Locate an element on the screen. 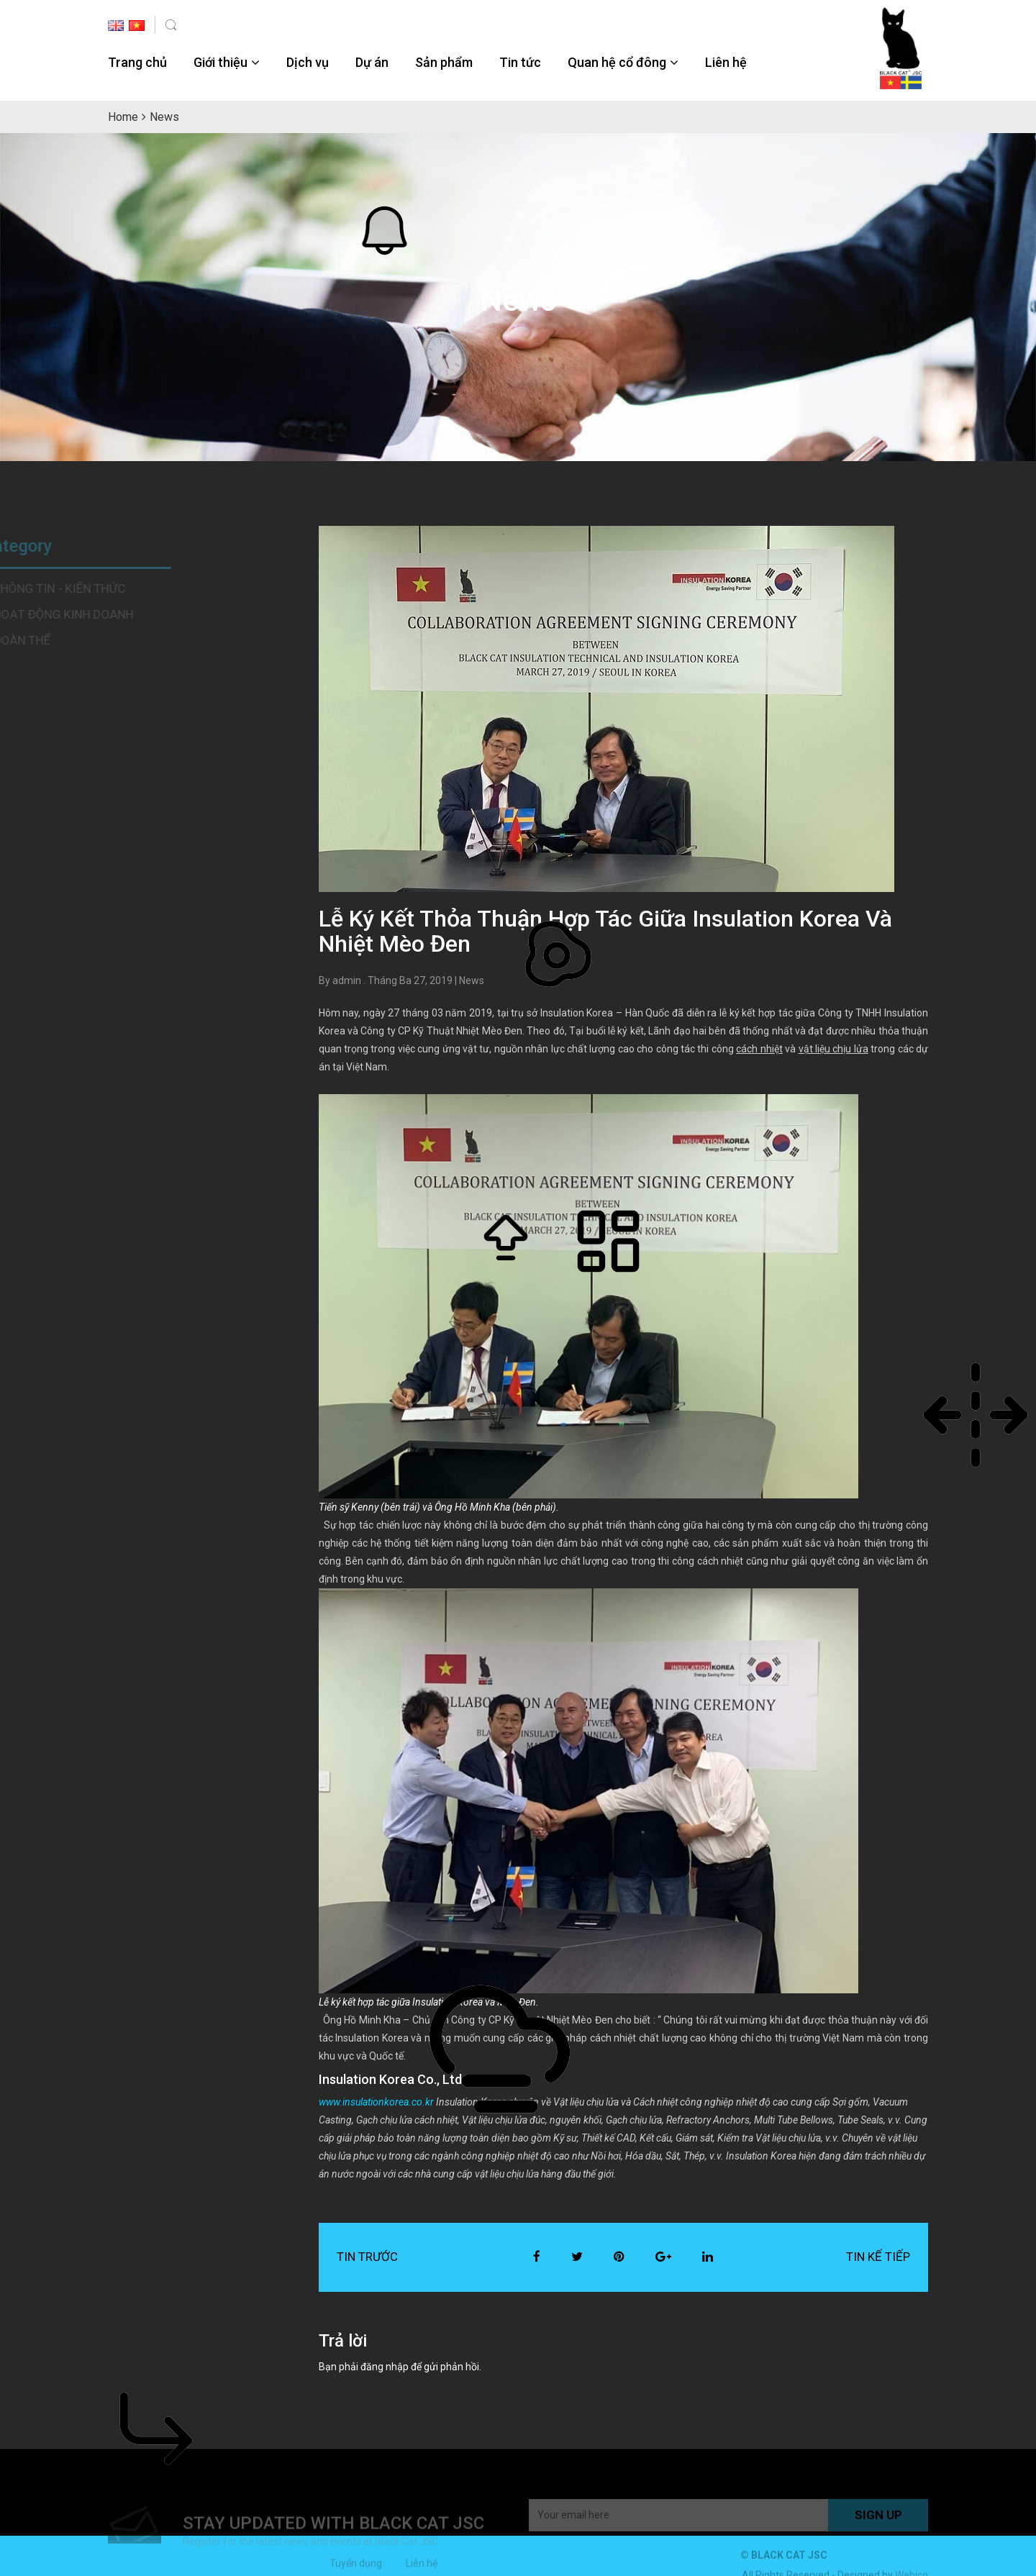  indicates foggy weather conditions is located at coordinates (499, 2049).